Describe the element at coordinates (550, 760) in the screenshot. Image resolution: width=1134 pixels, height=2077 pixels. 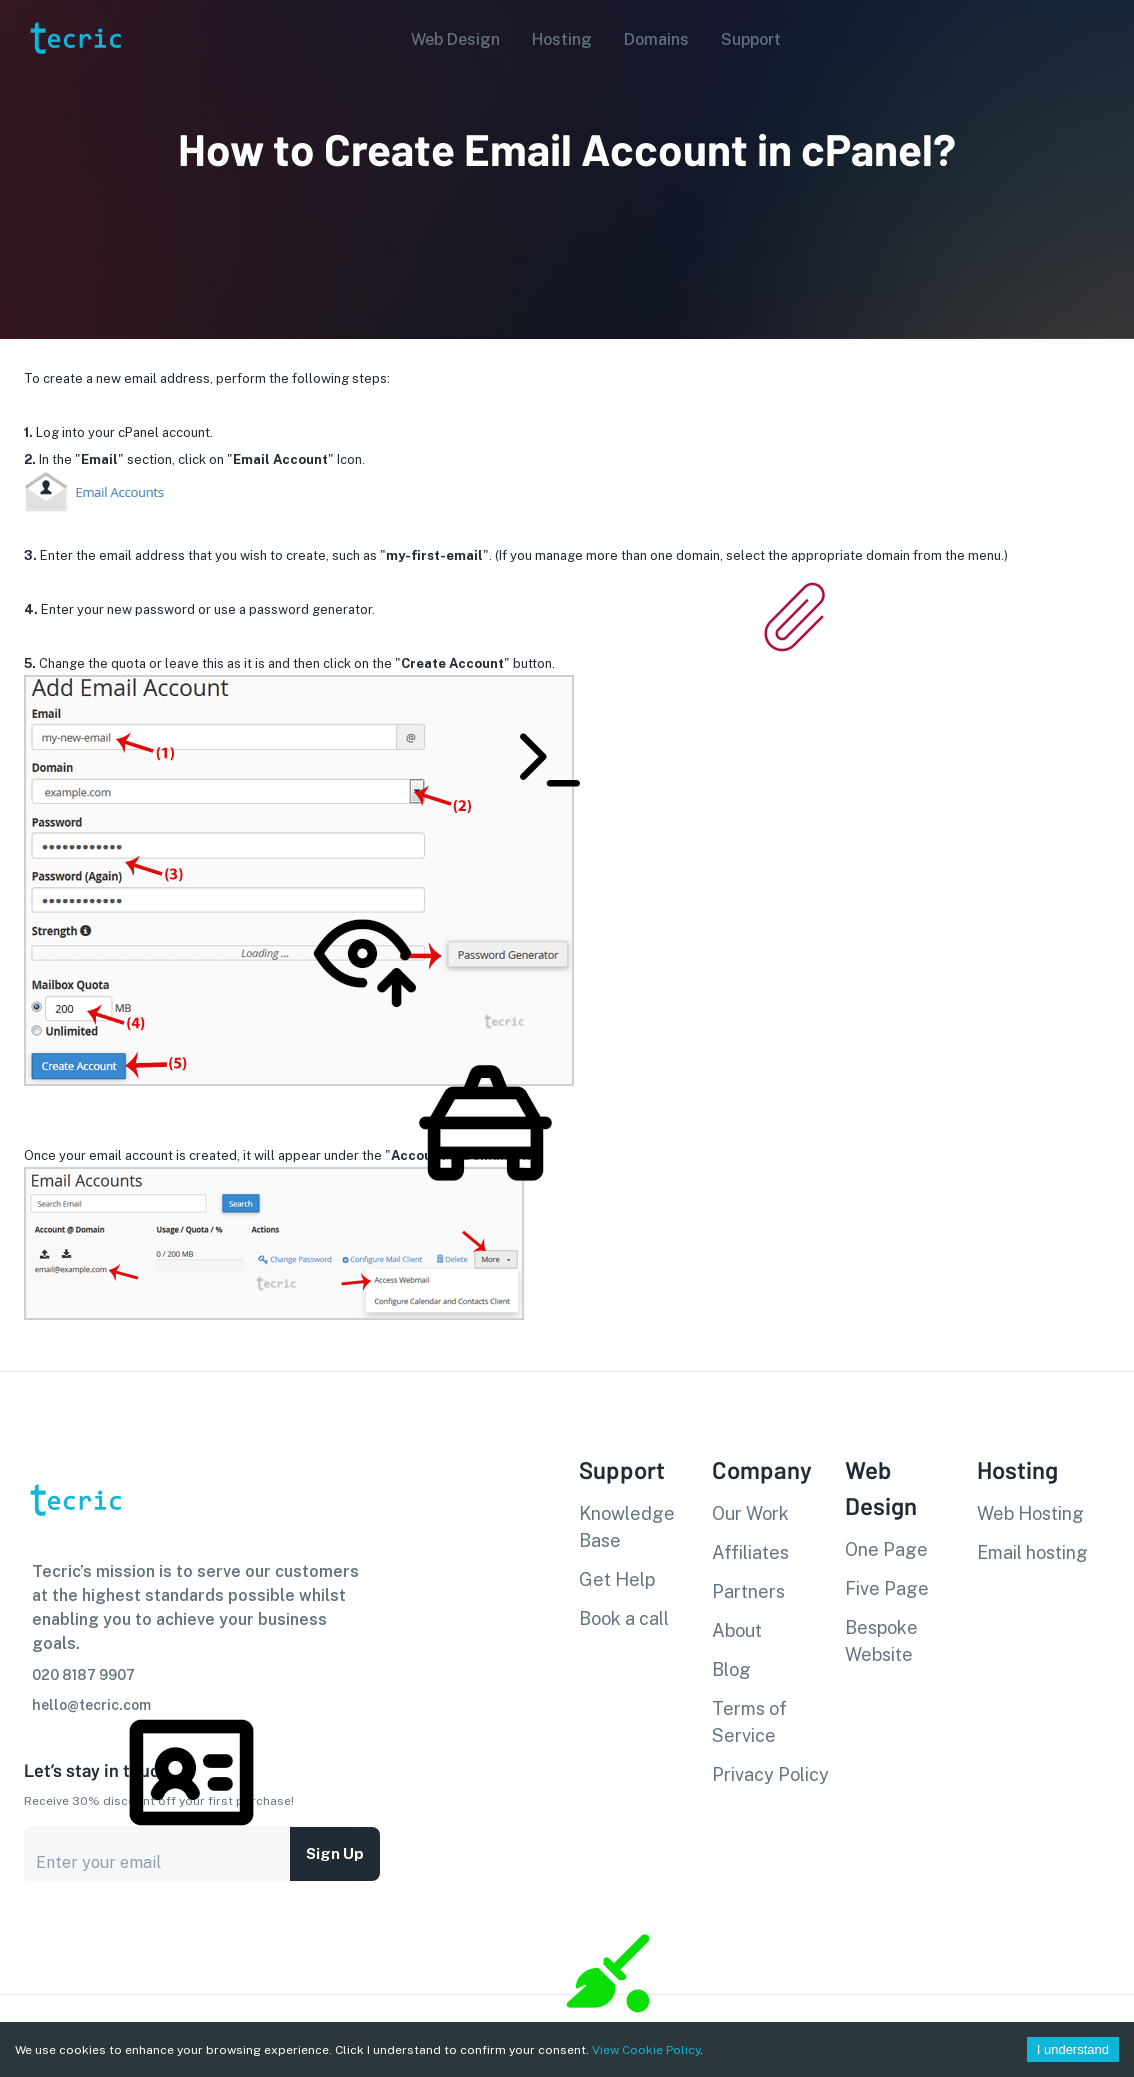
I see `open command line terminal` at that location.